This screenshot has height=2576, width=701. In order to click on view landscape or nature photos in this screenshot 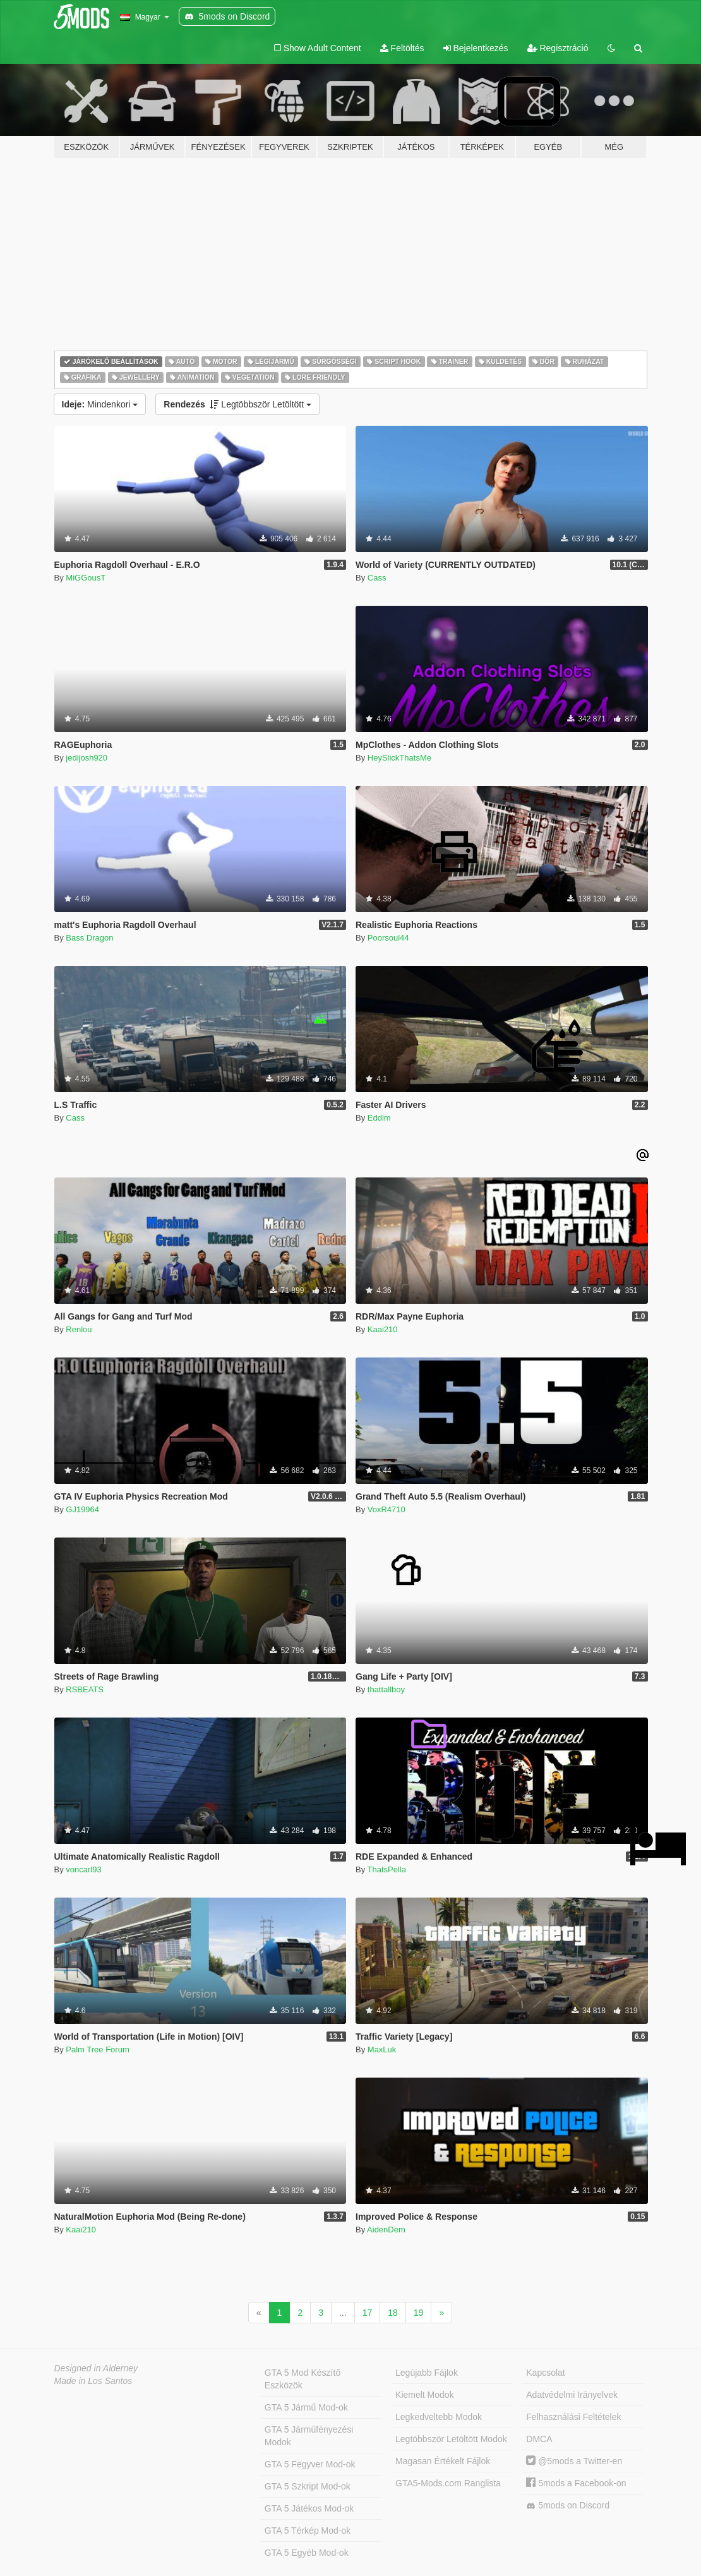, I will do `click(320, 1020)`.